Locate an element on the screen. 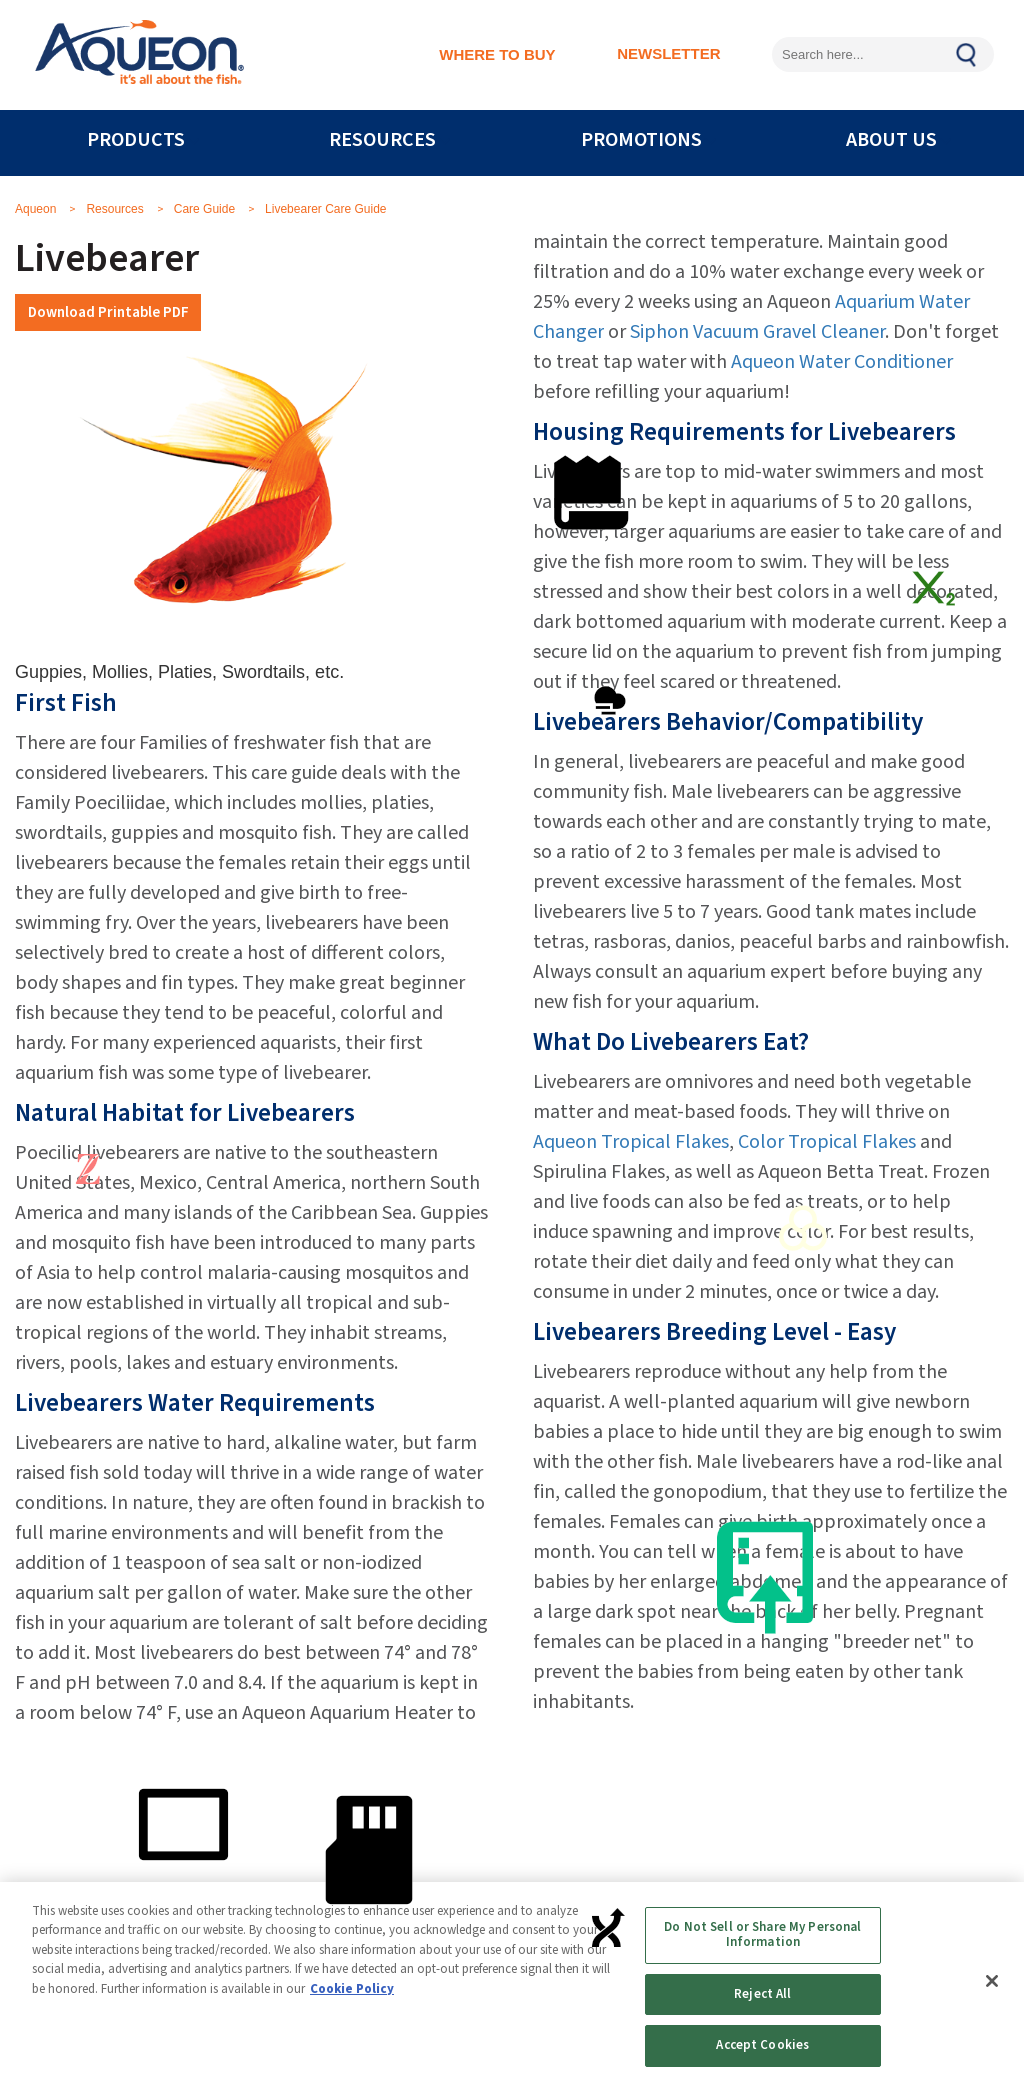  access external storage settings is located at coordinates (369, 1850).